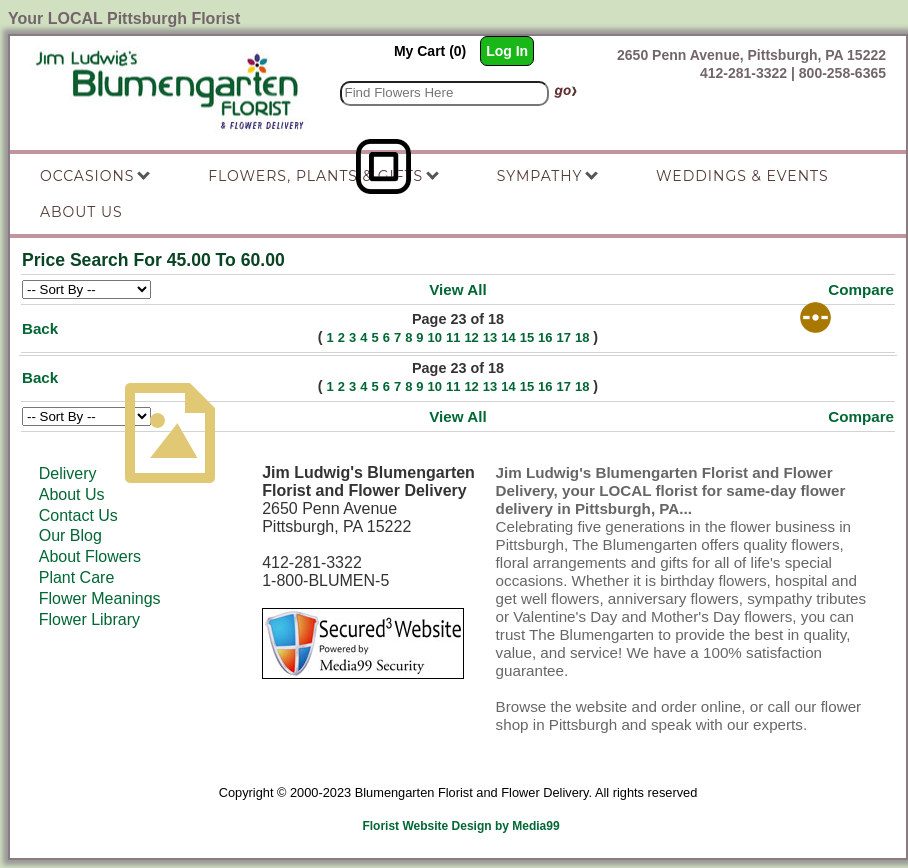  Describe the element at coordinates (815, 317) in the screenshot. I see `gradienter app logo` at that location.